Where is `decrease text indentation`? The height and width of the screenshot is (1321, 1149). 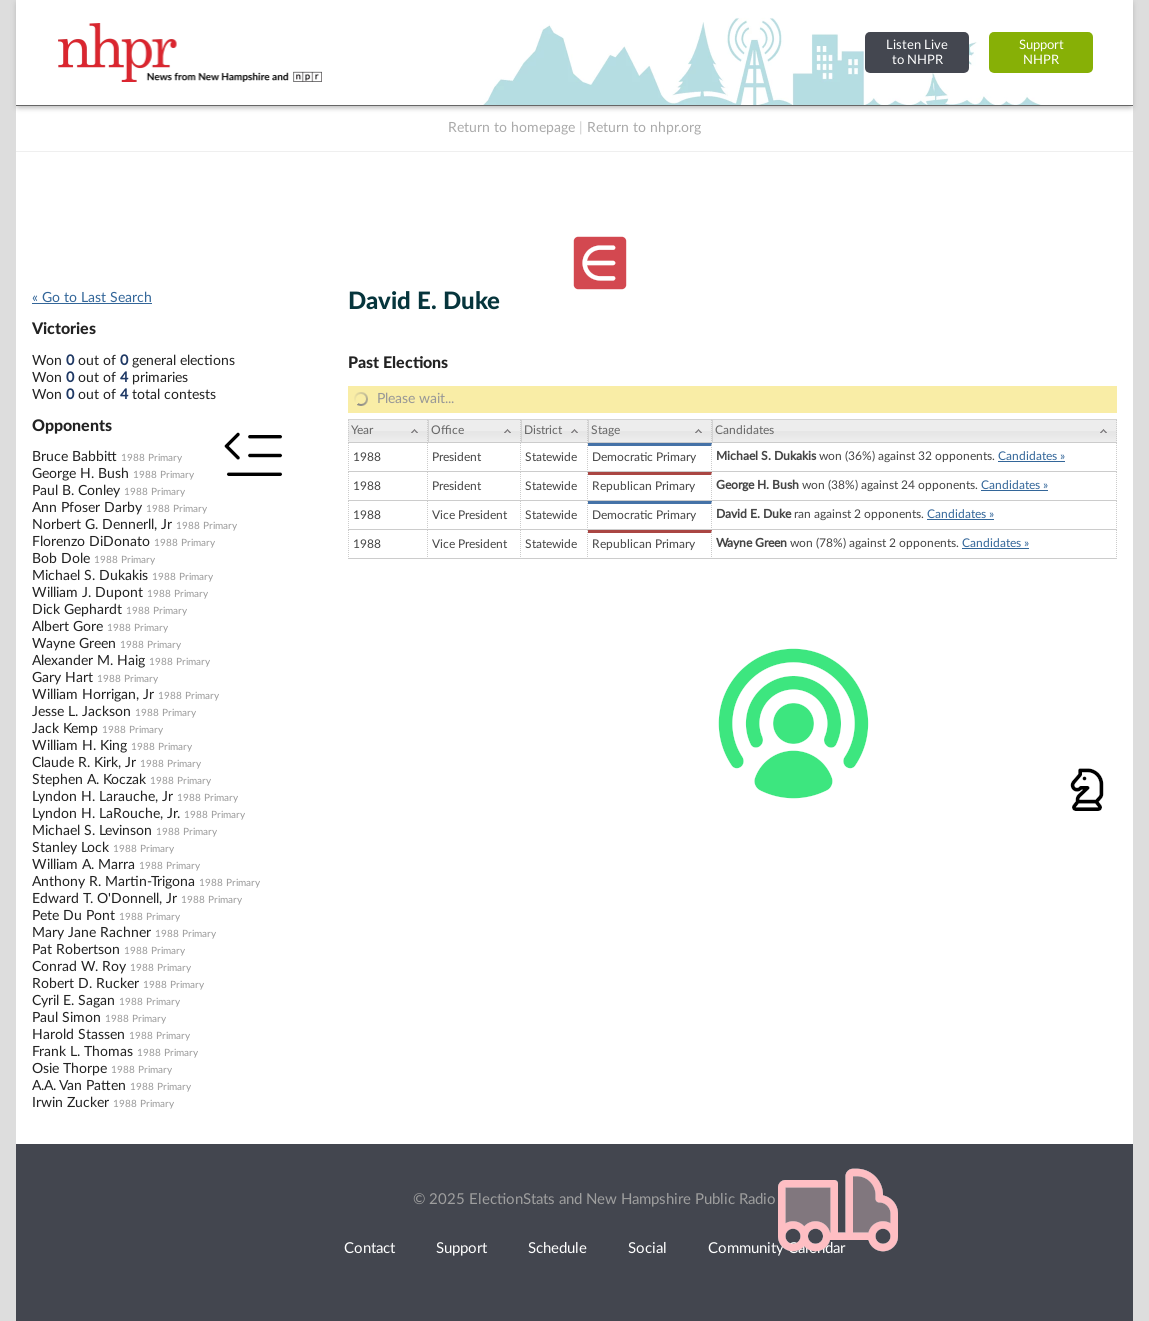
decrease text indentation is located at coordinates (254, 455).